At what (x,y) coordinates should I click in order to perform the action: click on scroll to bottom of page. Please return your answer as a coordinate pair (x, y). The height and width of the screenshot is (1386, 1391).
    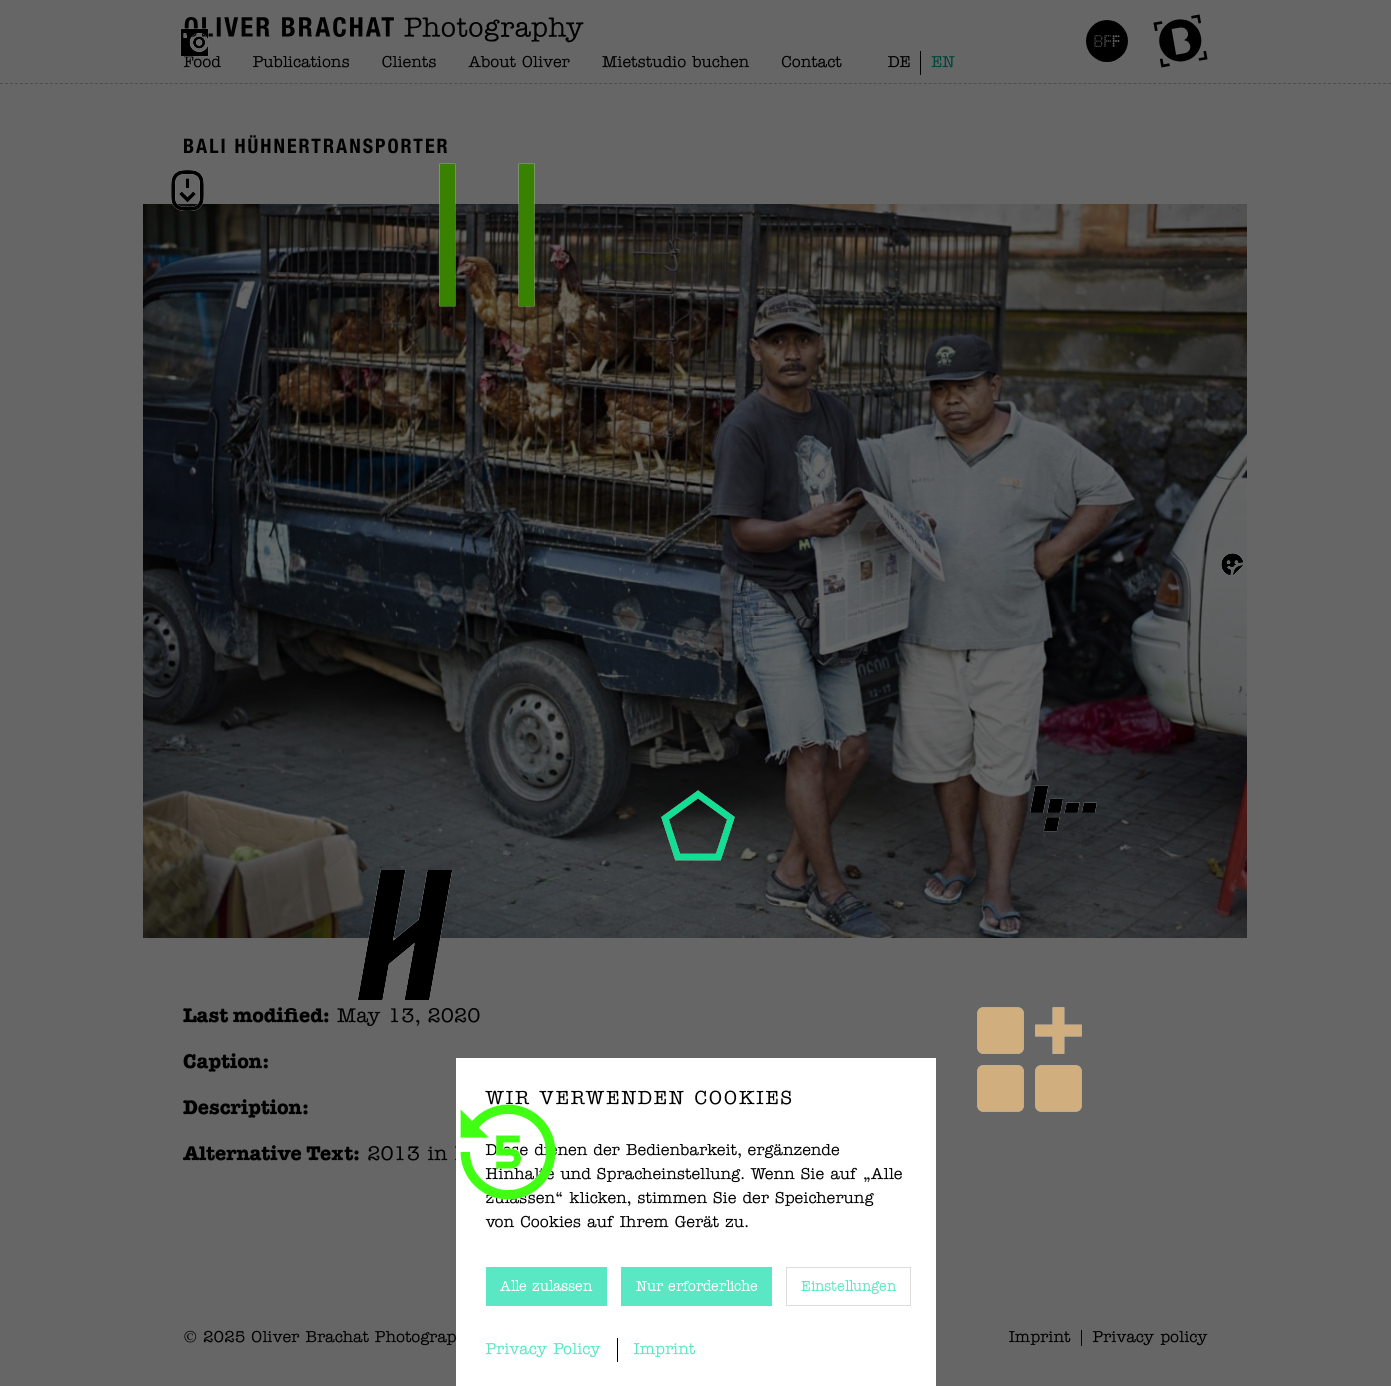
    Looking at the image, I should click on (187, 190).